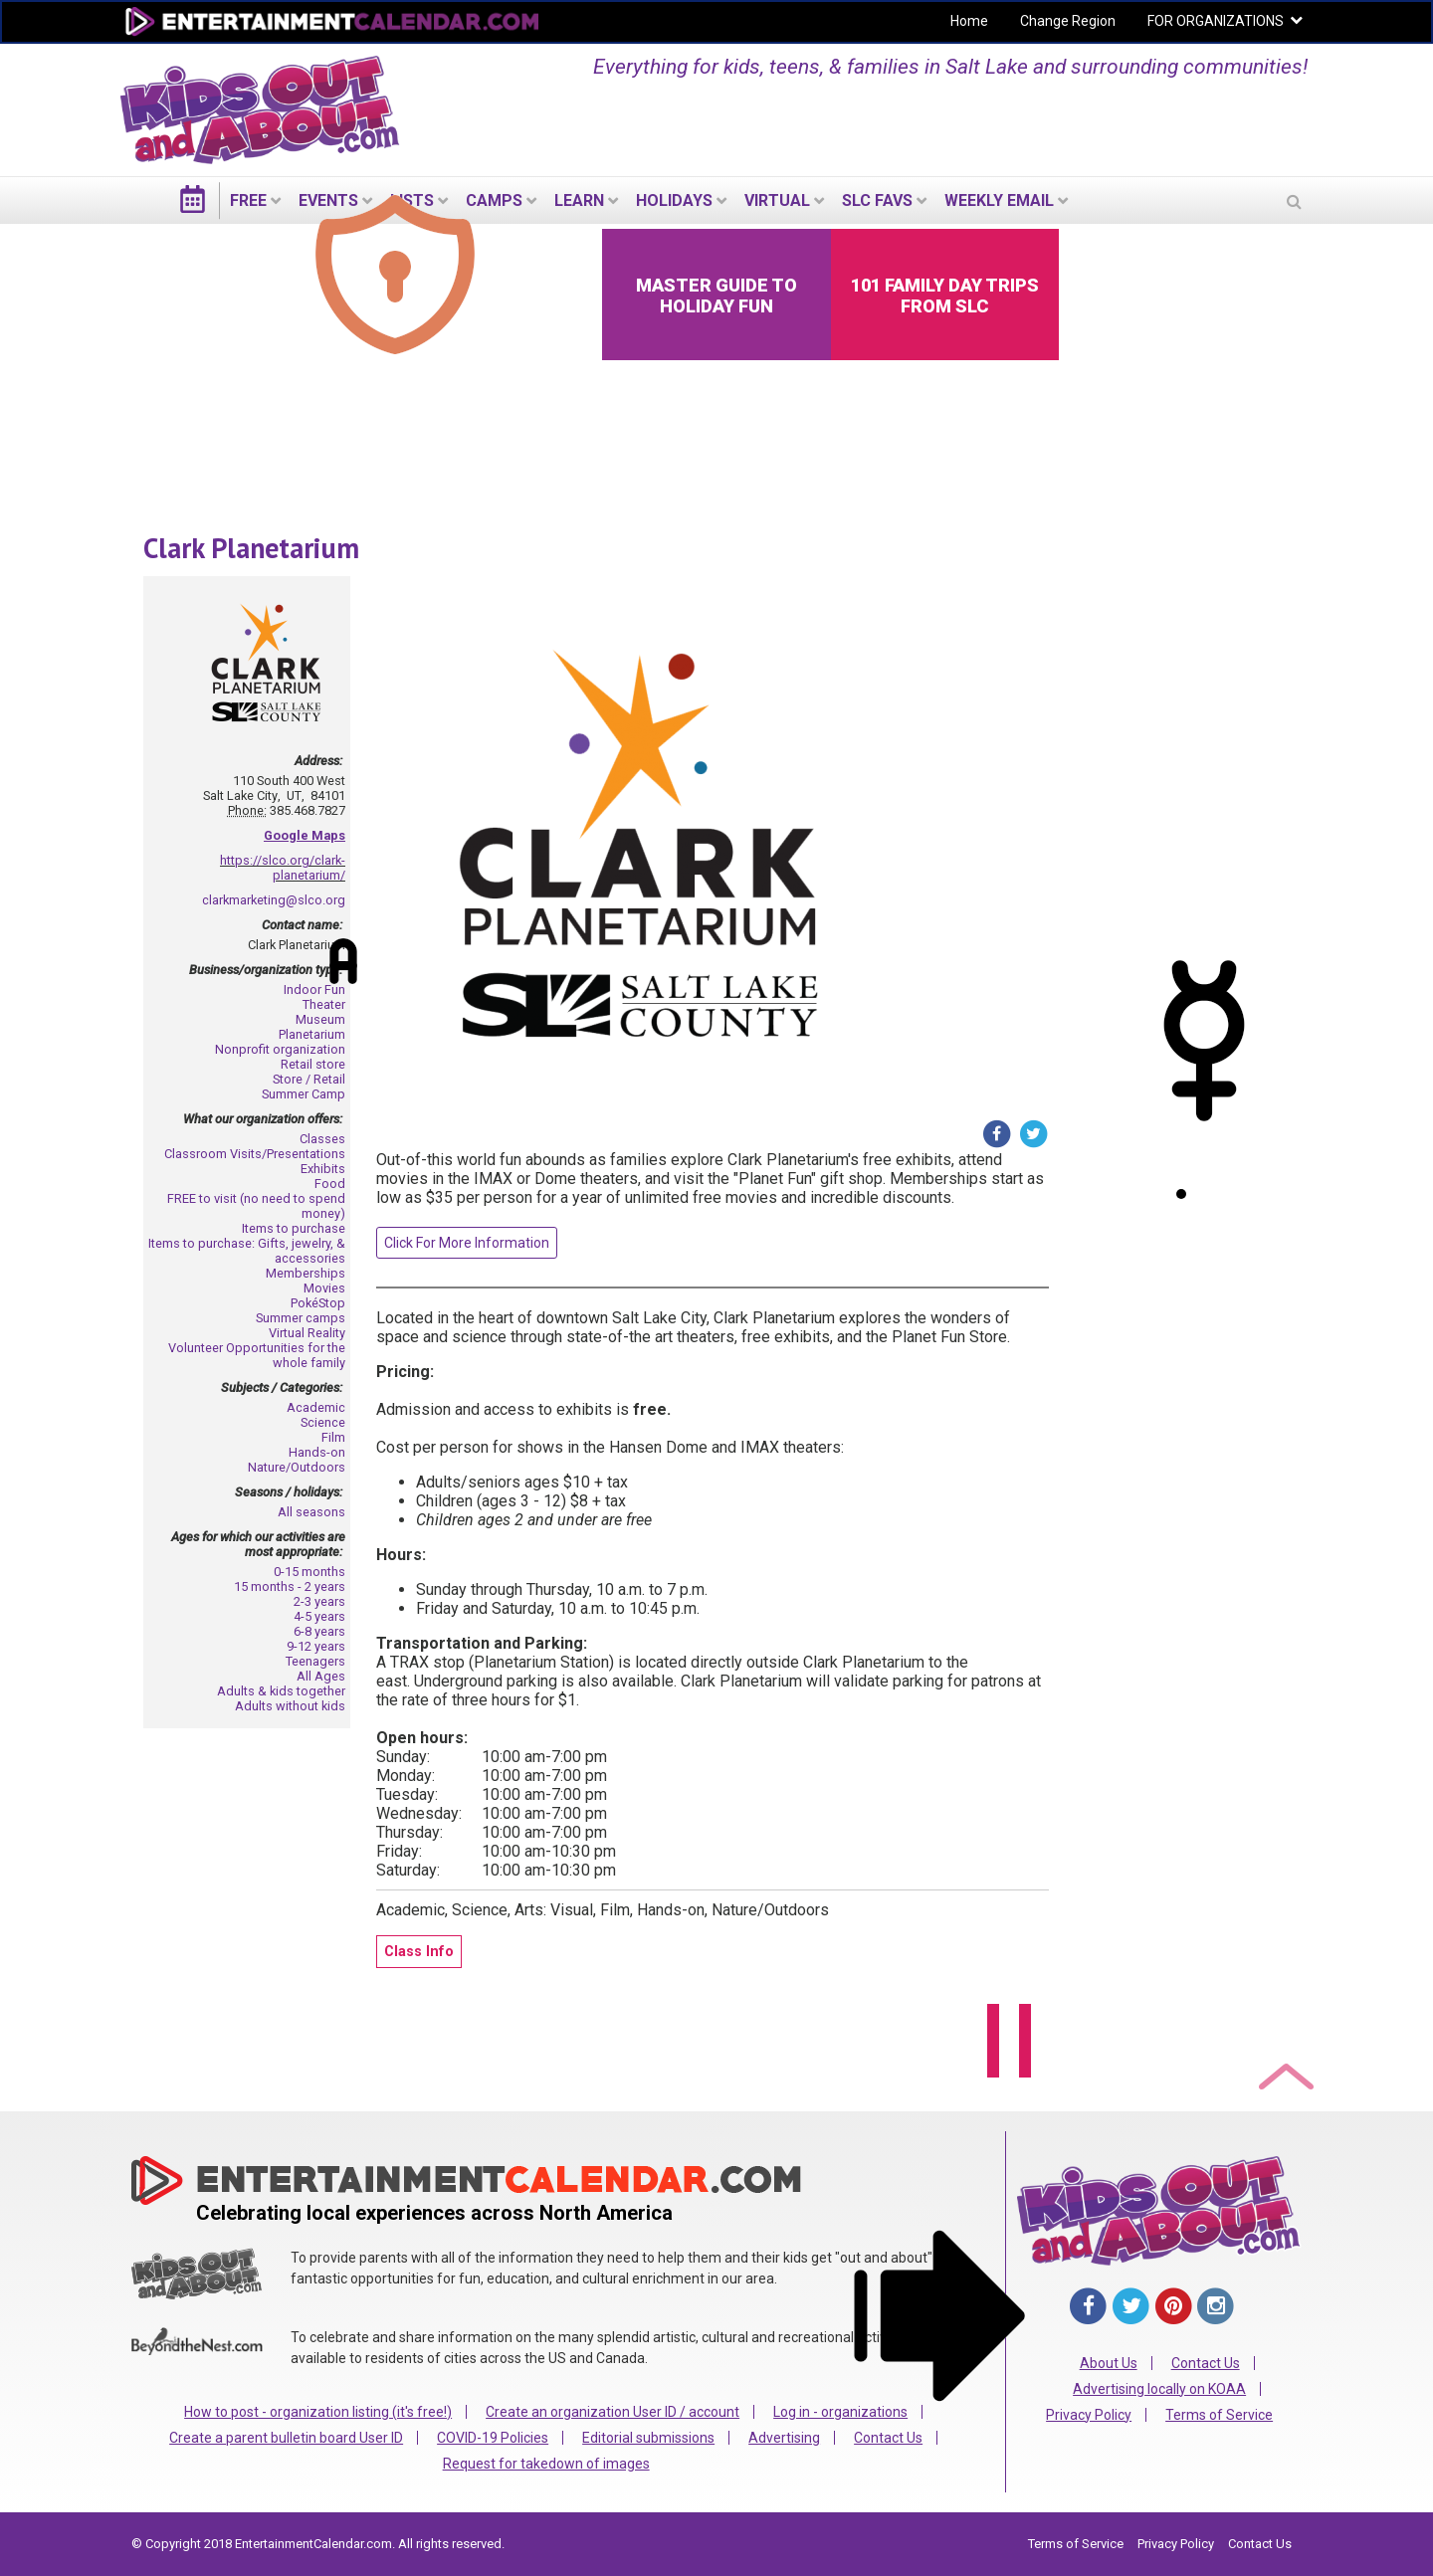 This screenshot has height=2576, width=1433. I want to click on proceed to the next step, so click(932, 2315).